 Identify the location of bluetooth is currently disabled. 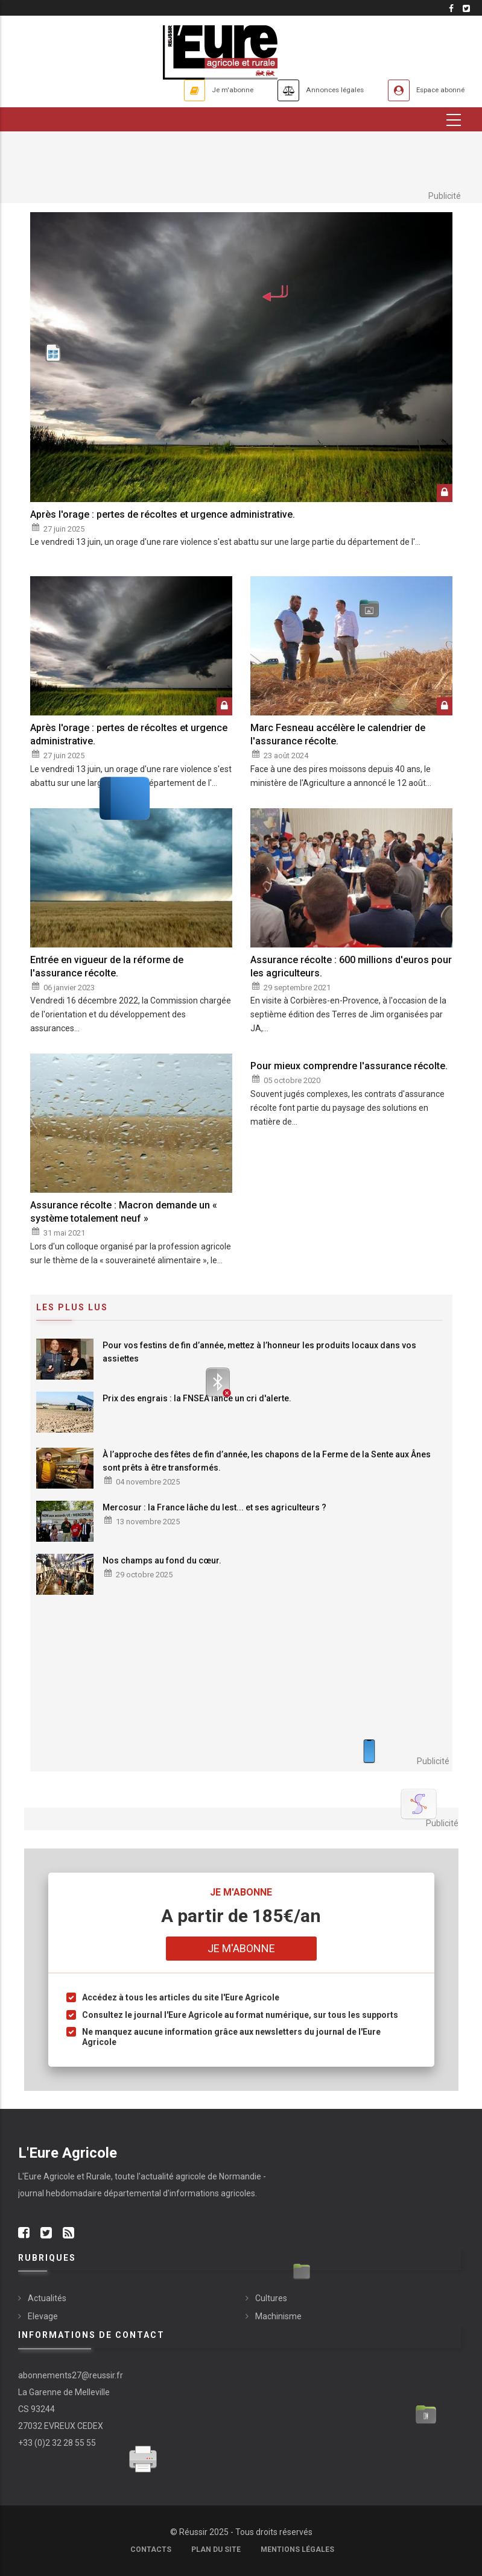
(218, 1382).